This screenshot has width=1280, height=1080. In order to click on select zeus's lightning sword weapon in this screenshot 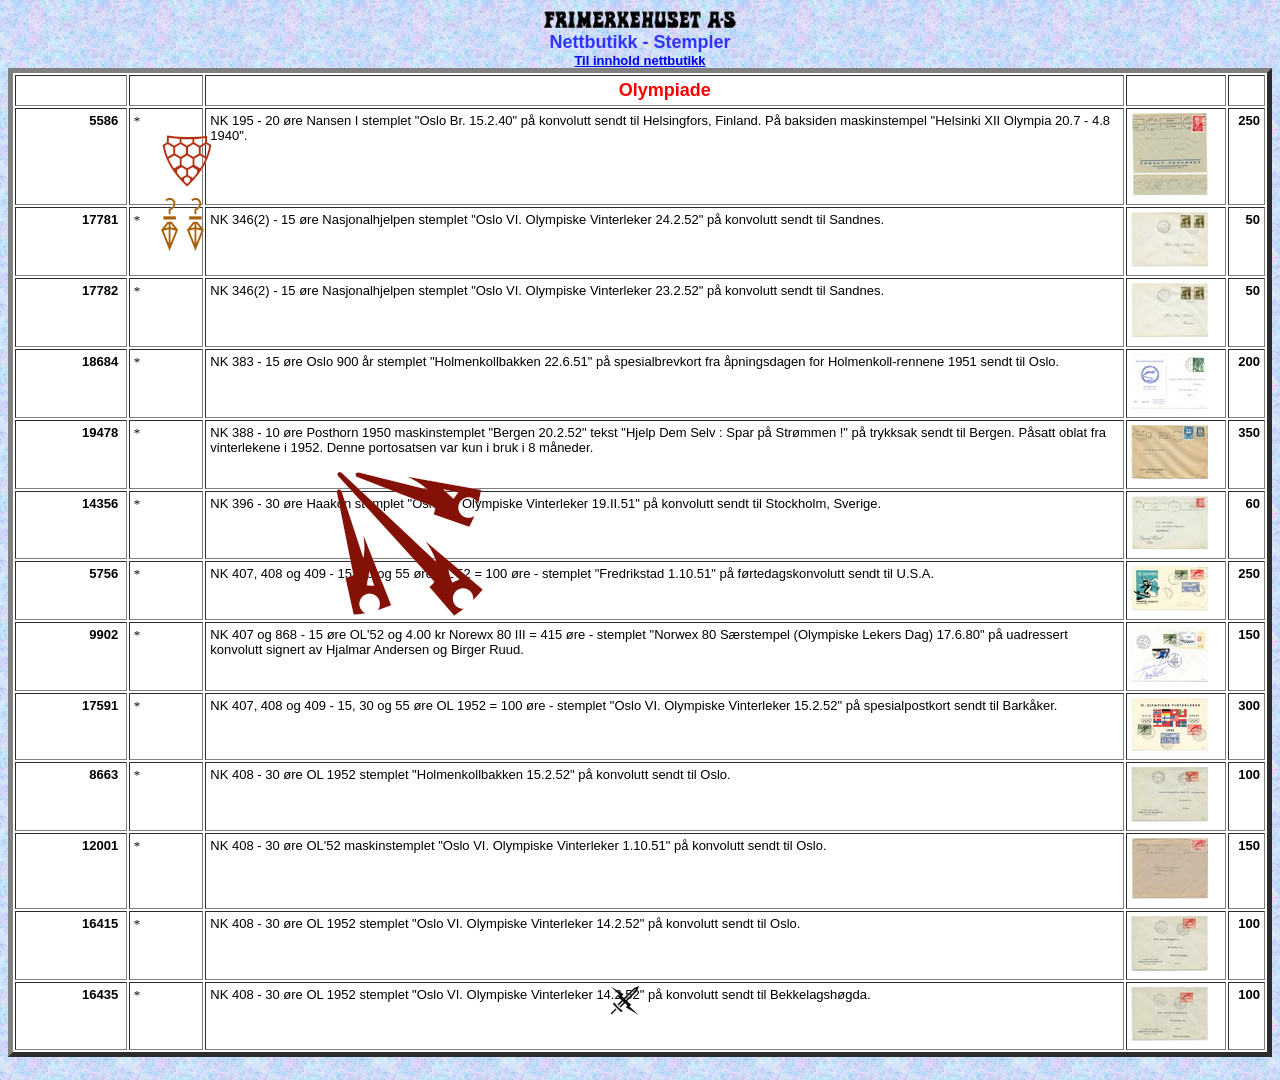, I will do `click(624, 1000)`.